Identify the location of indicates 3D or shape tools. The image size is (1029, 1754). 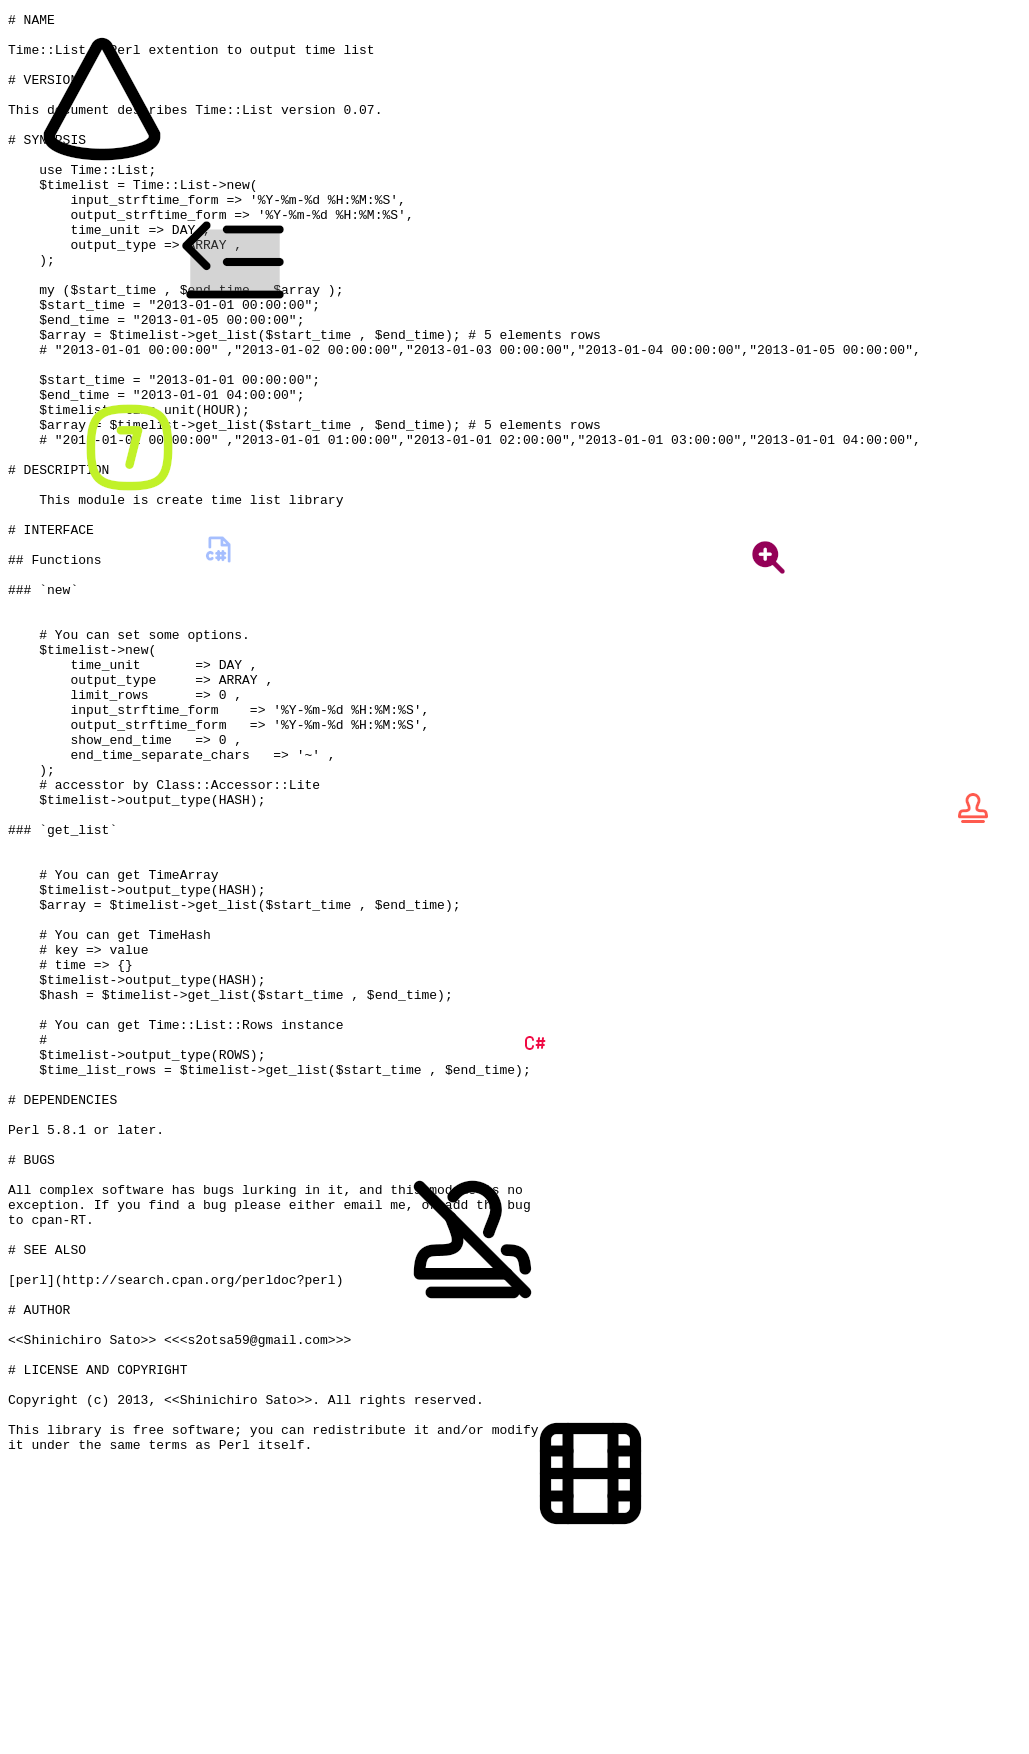
(102, 102).